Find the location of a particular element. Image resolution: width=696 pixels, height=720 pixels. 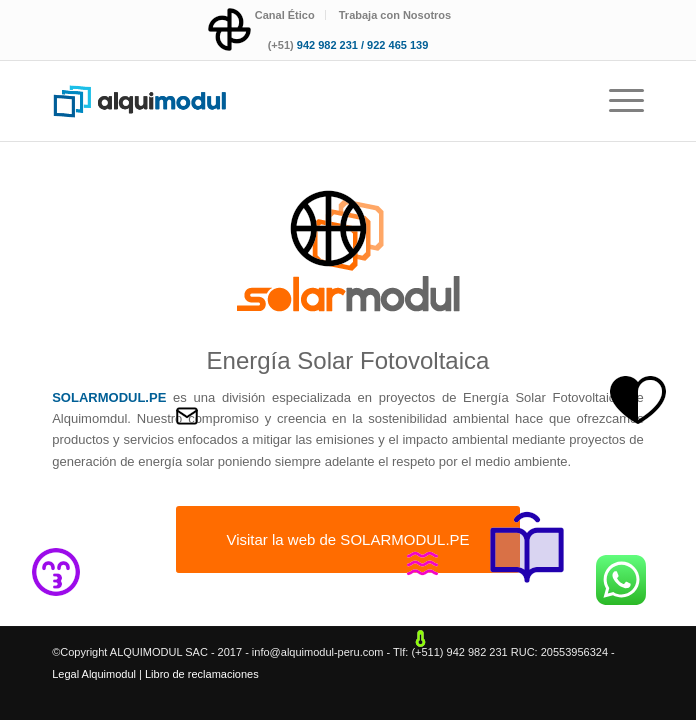

access sports or basketball-related content is located at coordinates (328, 228).